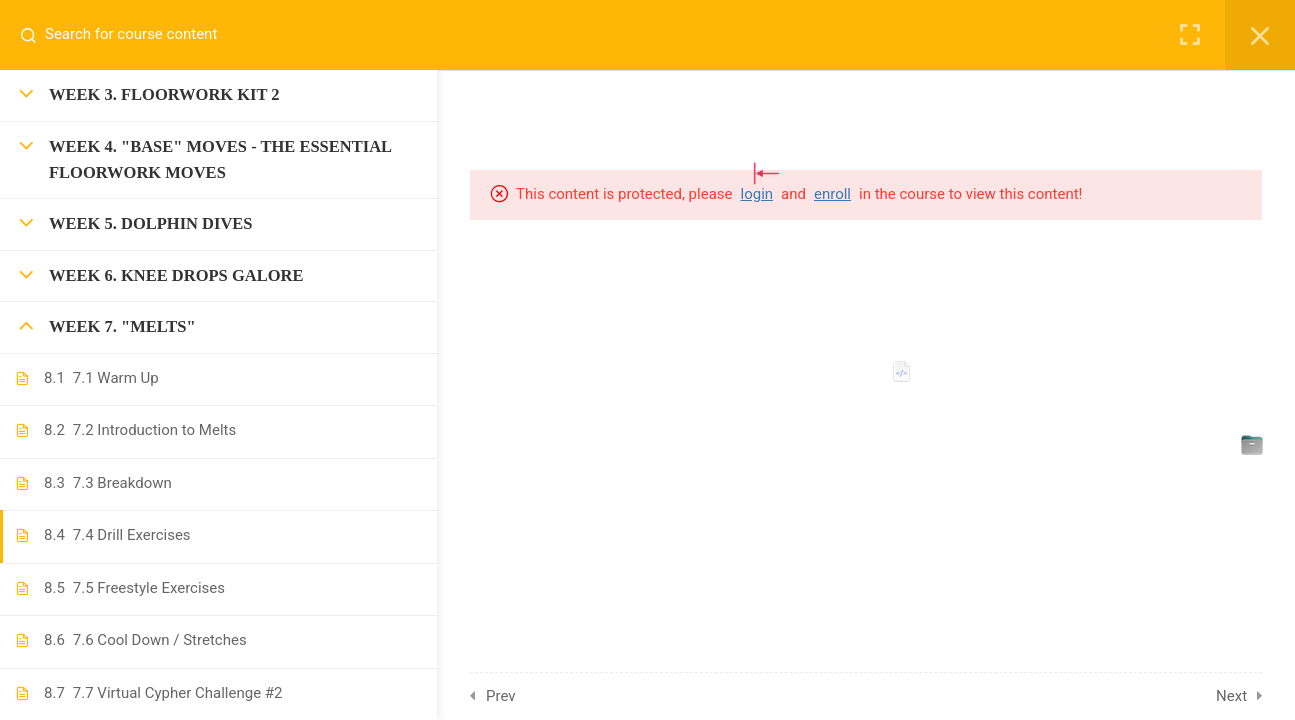 Image resolution: width=1295 pixels, height=720 pixels. Describe the element at coordinates (901, 371) in the screenshot. I see `an HTML or web page file` at that location.